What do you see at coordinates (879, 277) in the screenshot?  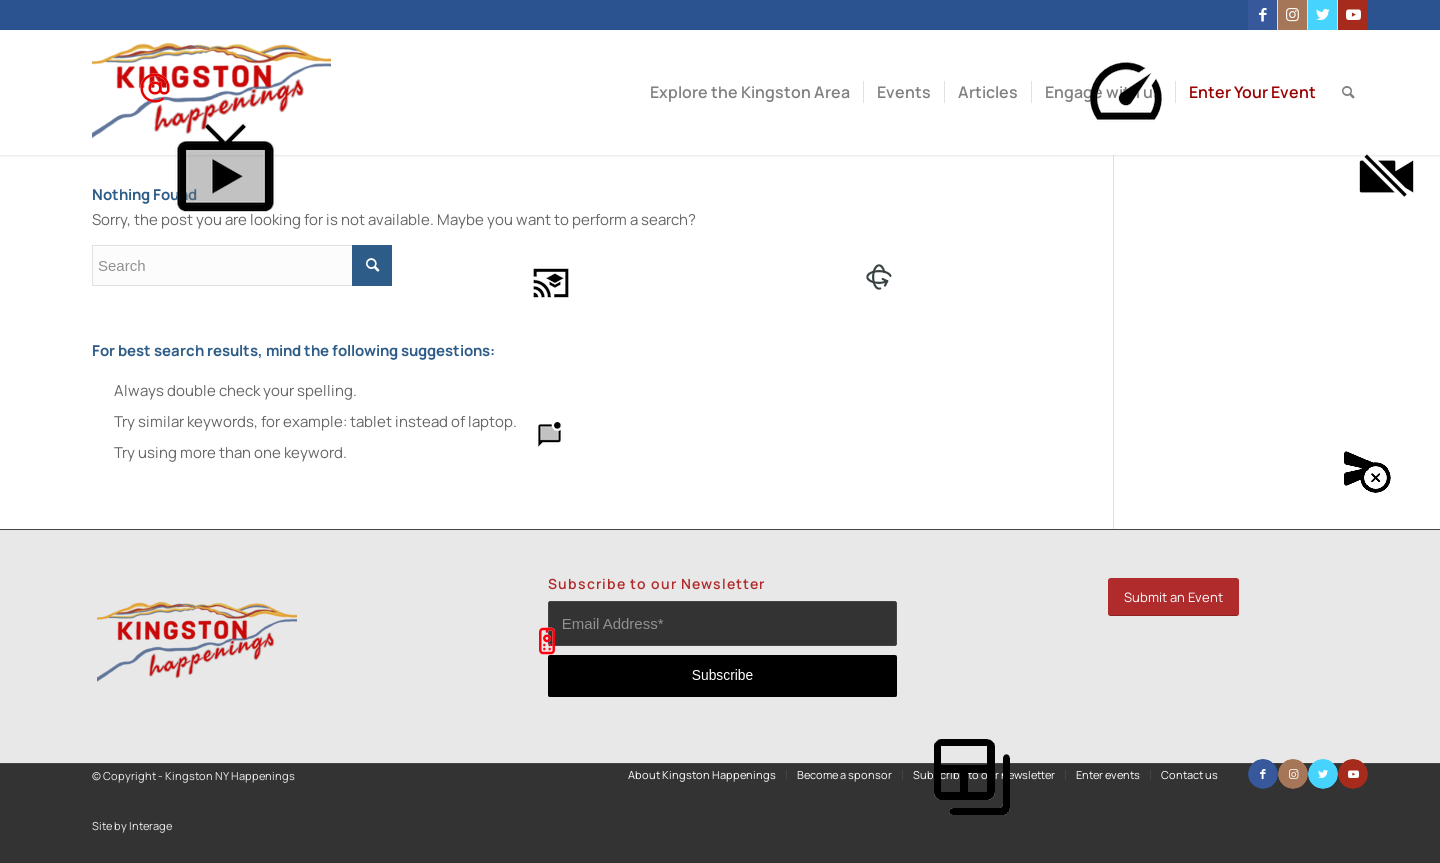 I see `rotate object in 3D space` at bounding box center [879, 277].